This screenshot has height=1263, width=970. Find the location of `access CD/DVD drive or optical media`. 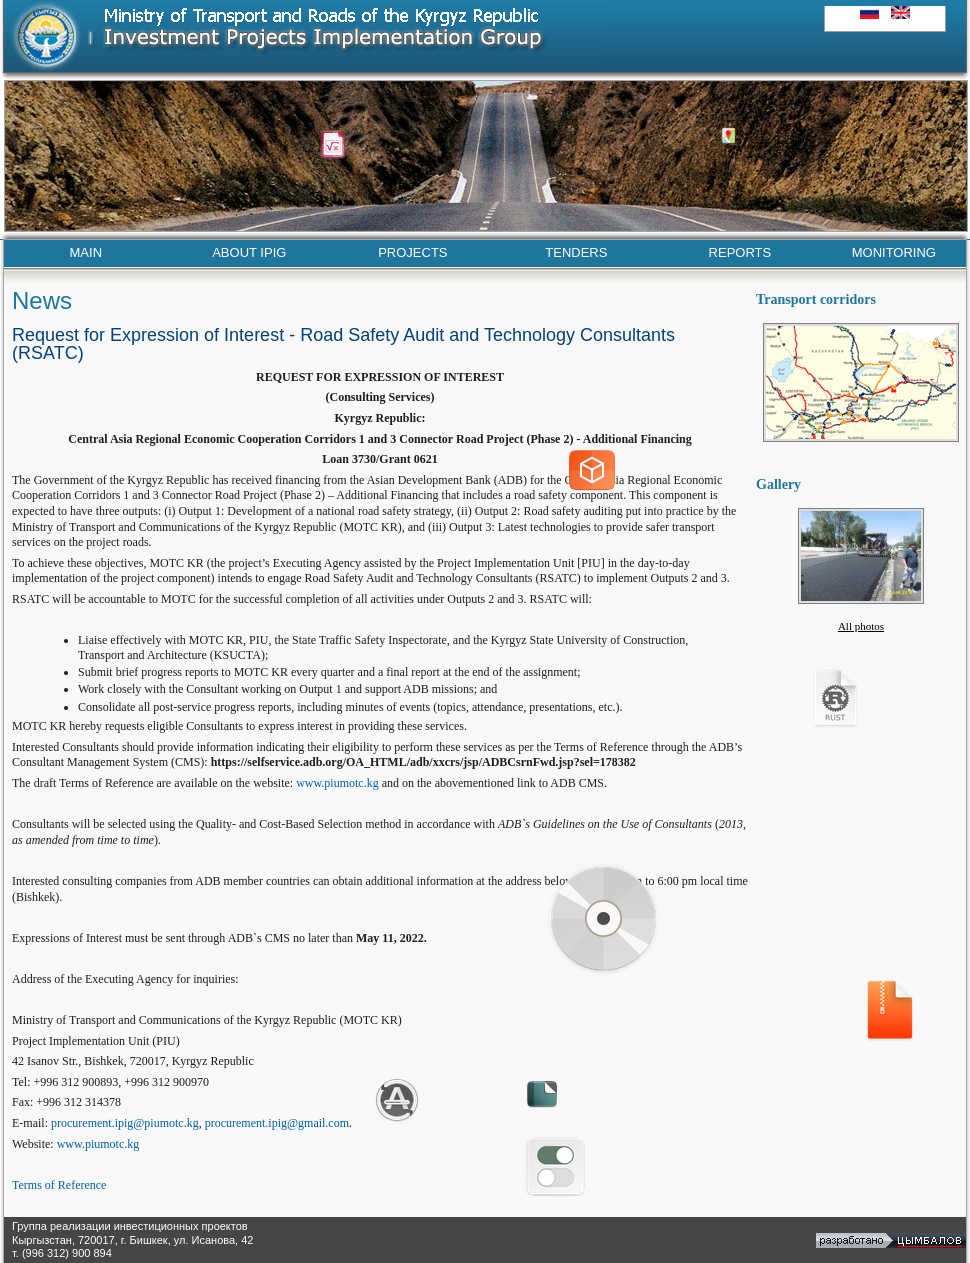

access CD/DVD drive or optical media is located at coordinates (603, 918).